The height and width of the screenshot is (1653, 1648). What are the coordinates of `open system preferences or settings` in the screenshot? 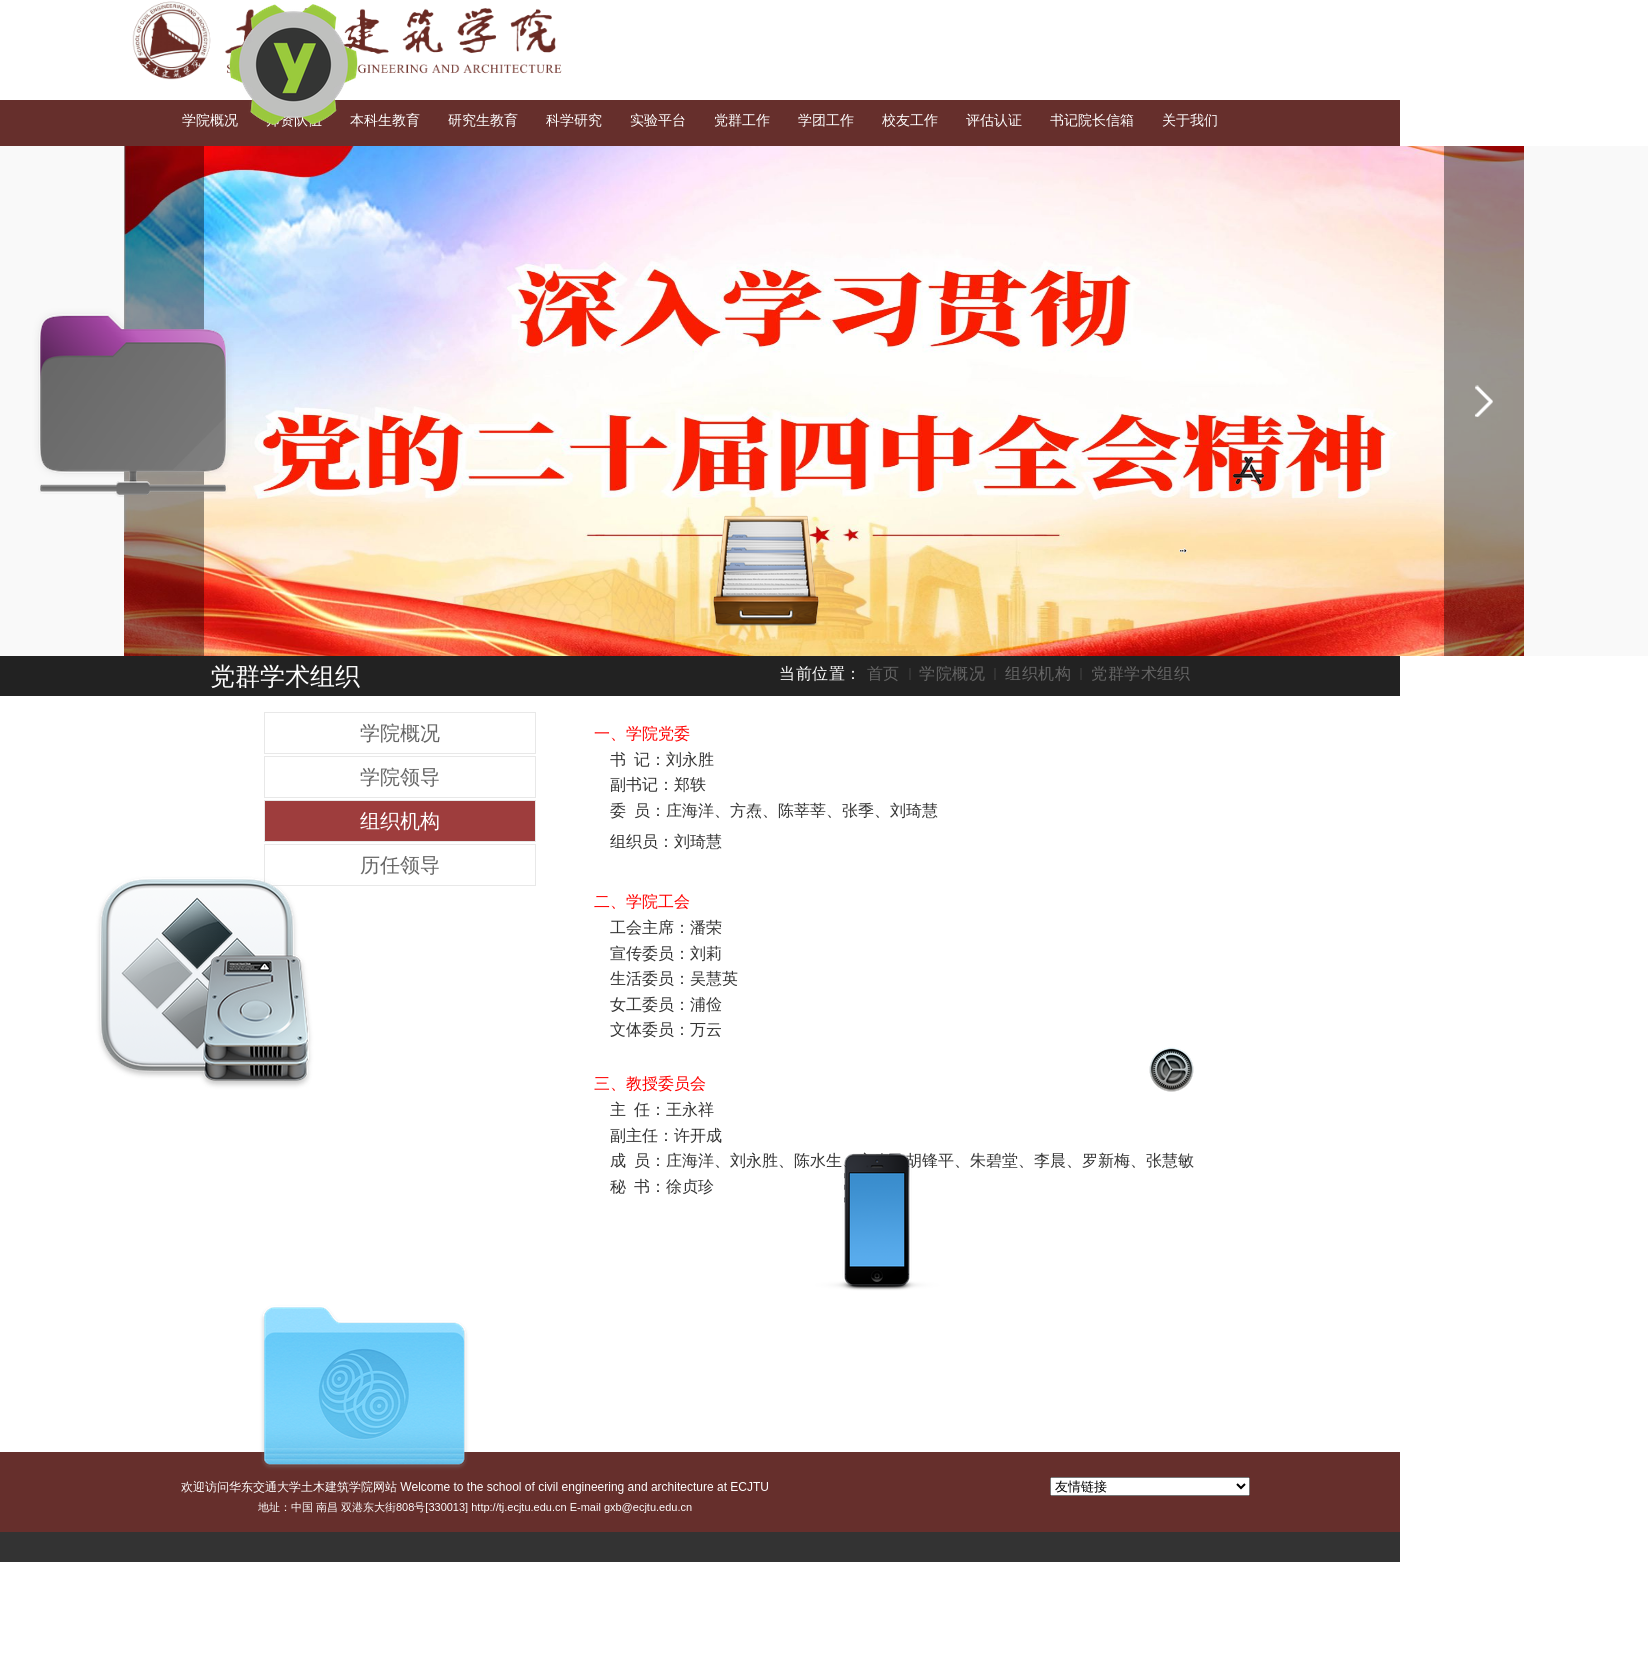 It's located at (1171, 1069).